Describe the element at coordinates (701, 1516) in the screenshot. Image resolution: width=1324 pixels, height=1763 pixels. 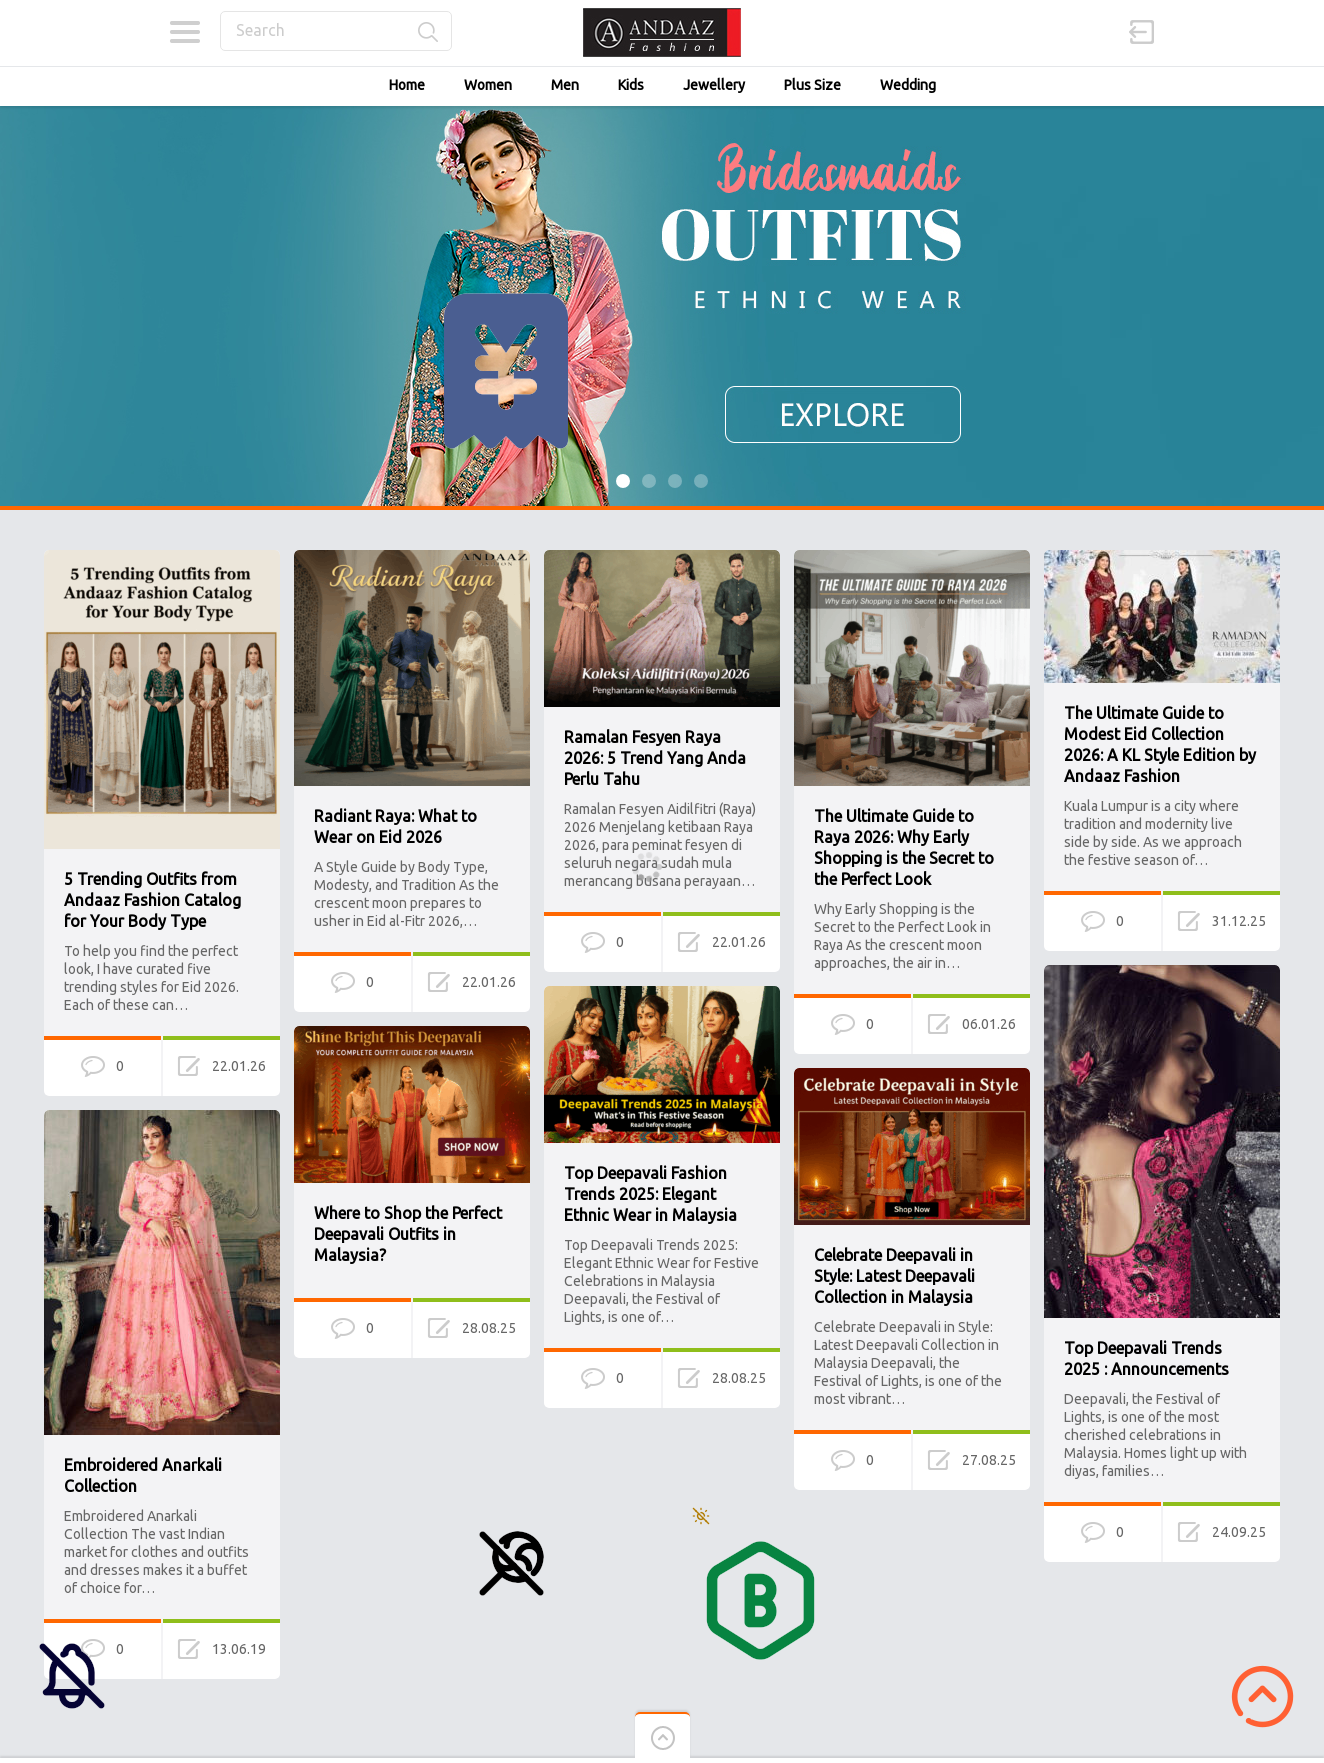
I see `disable light mode or brightness` at that location.